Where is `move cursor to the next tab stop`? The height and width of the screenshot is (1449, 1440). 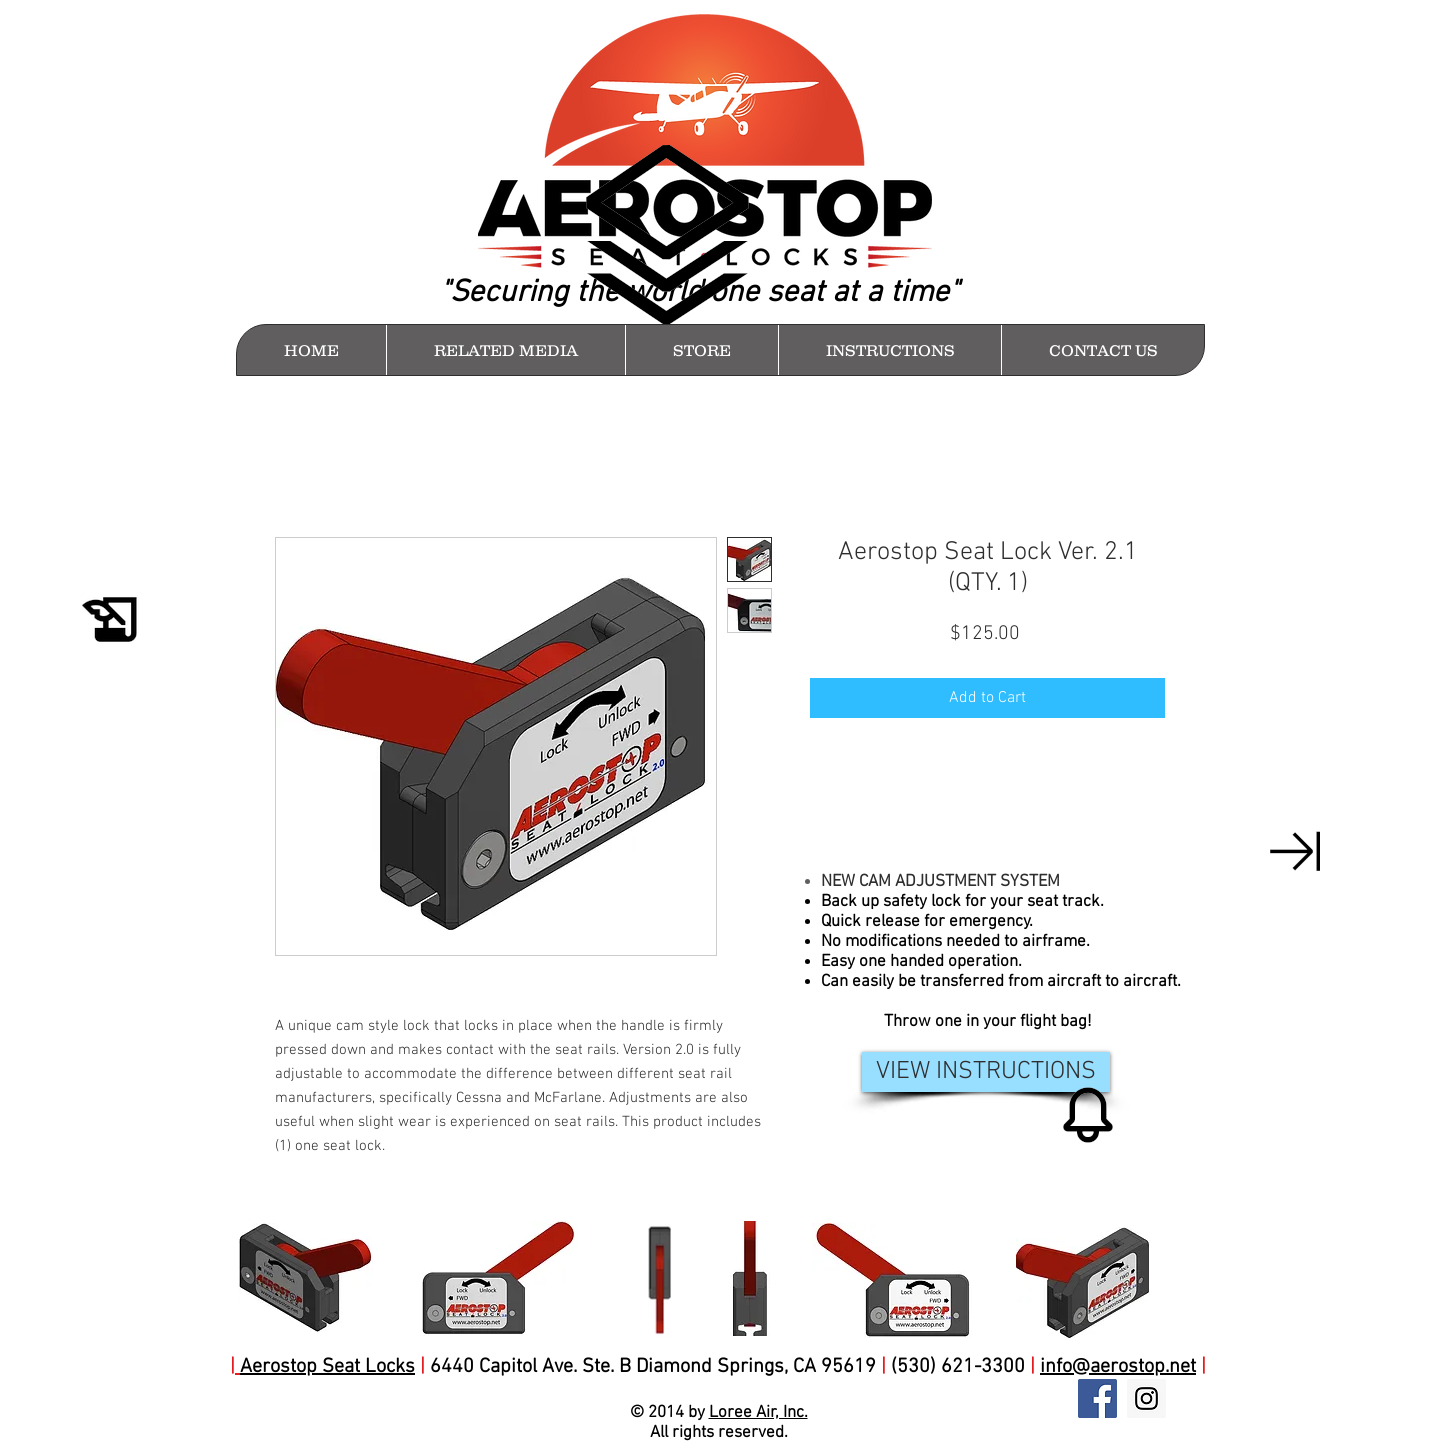
move cursor to the next tab stop is located at coordinates (1291, 849).